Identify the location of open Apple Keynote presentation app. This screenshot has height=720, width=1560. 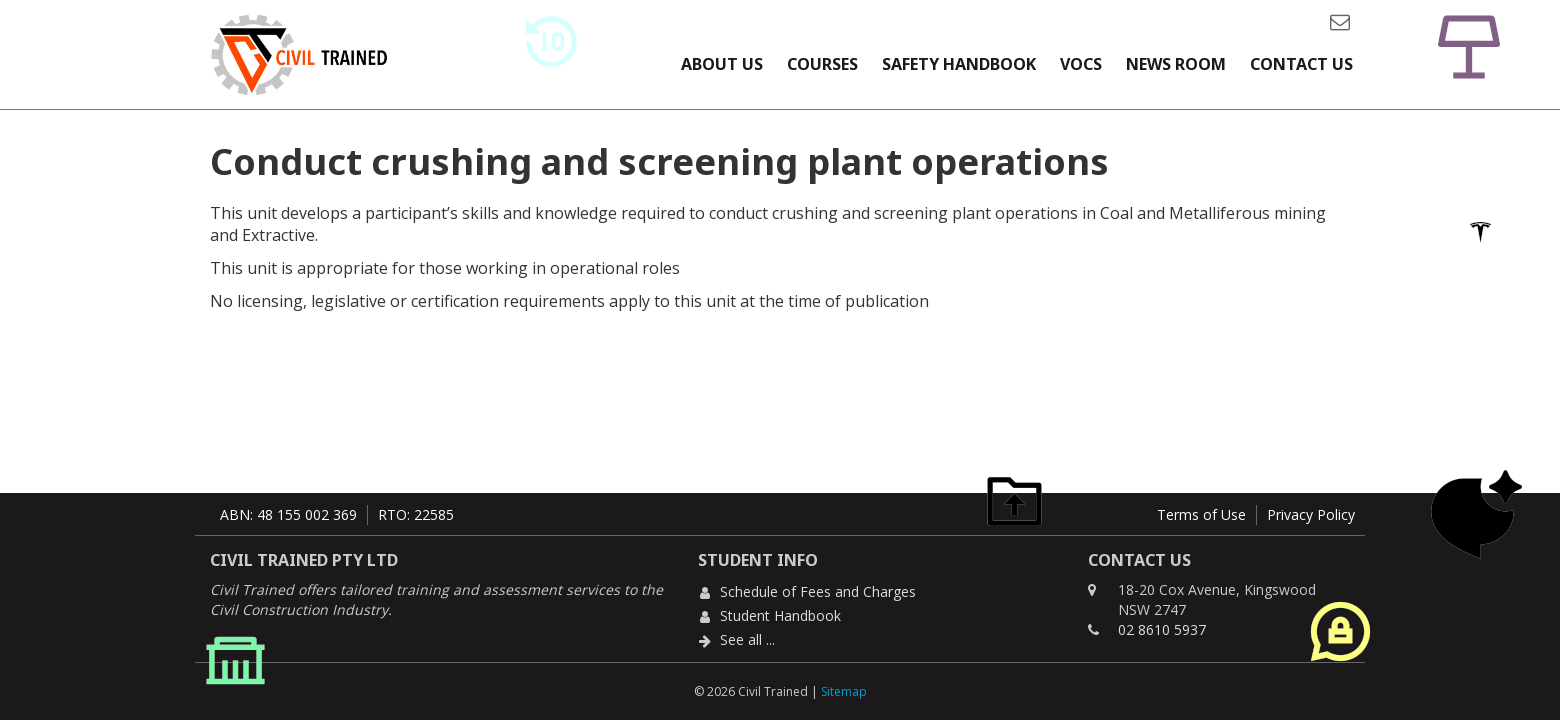
(1469, 47).